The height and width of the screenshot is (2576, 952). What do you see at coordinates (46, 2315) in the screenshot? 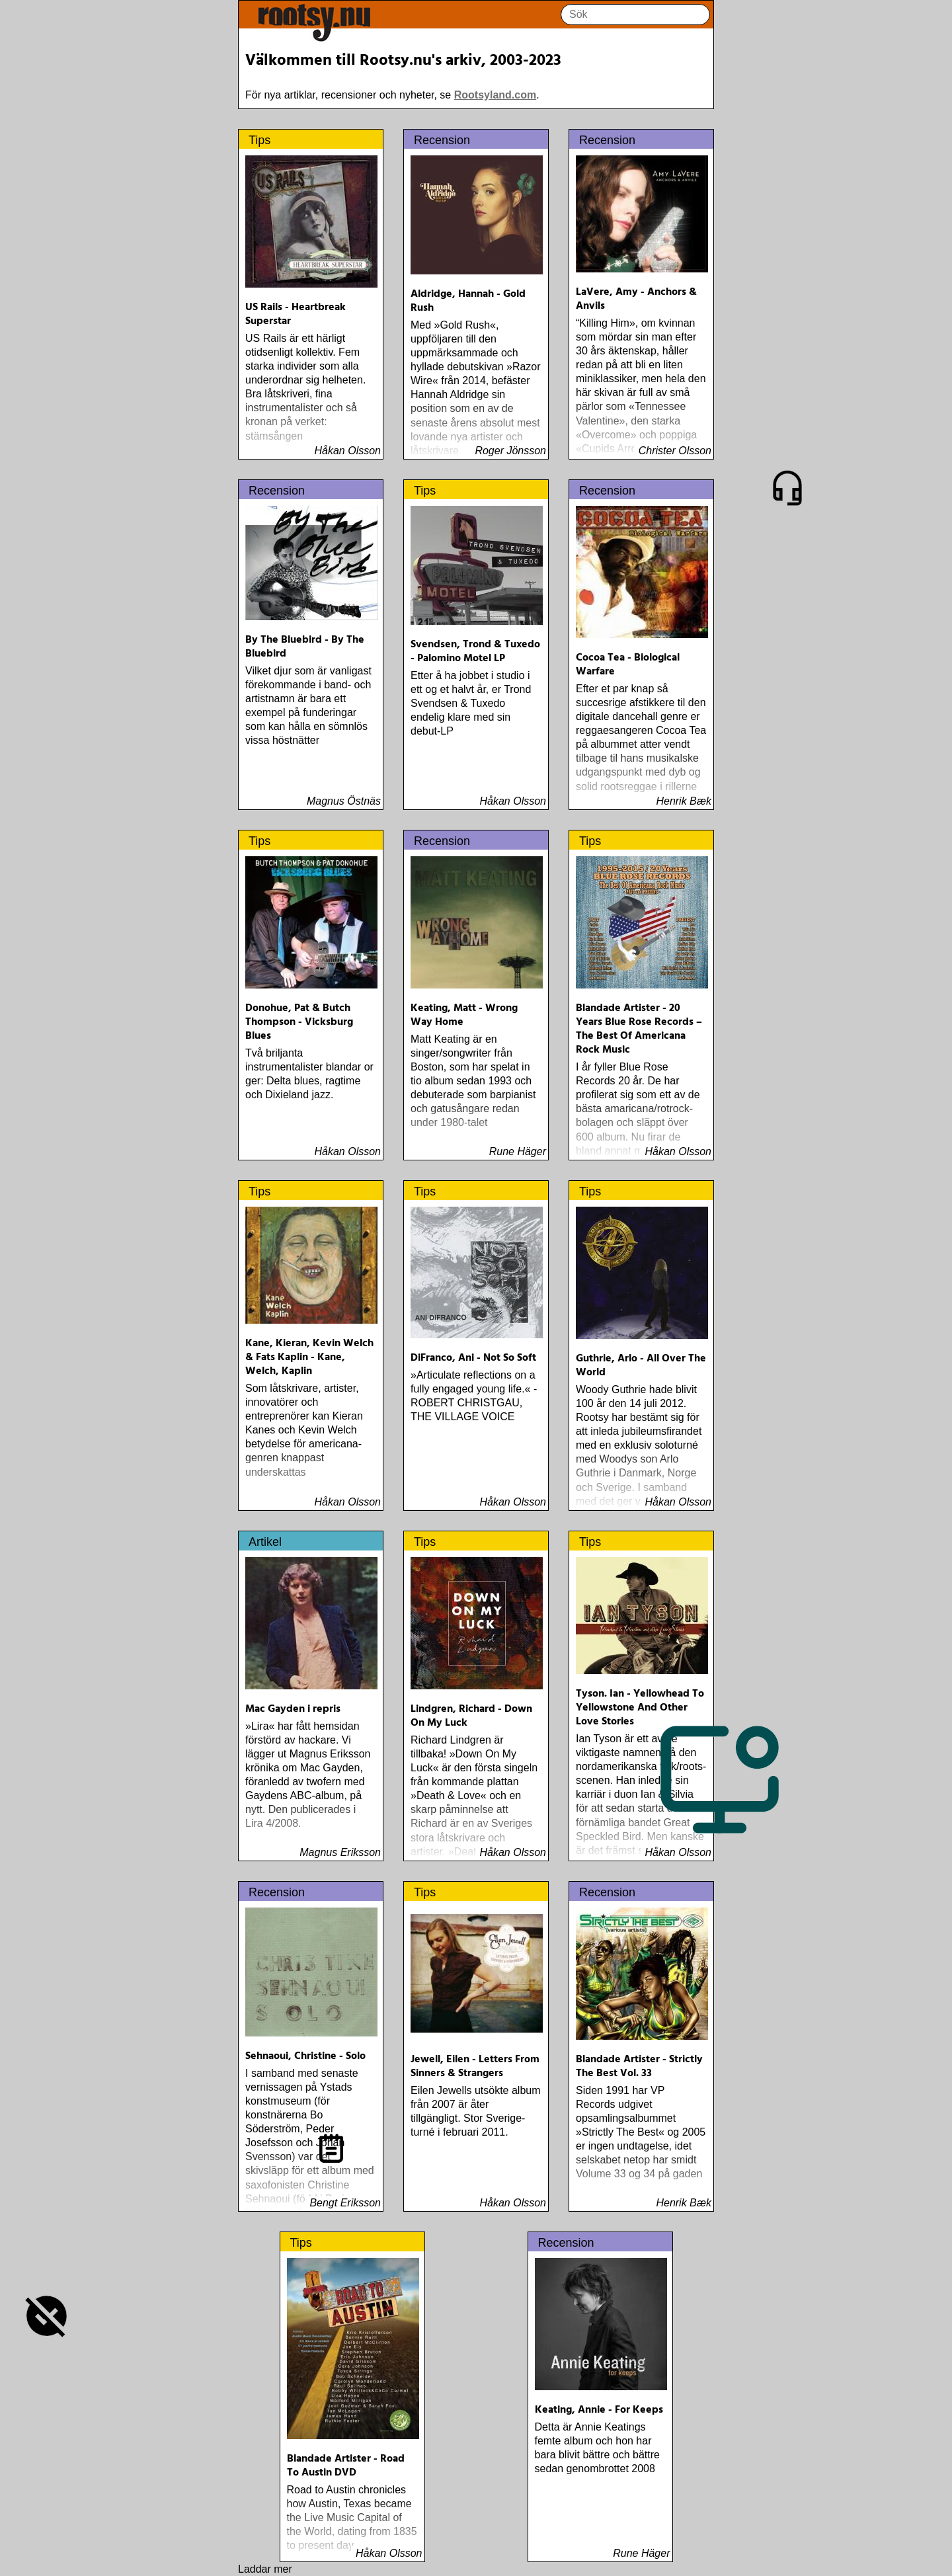
I see `indicates unpublished or draft content` at bounding box center [46, 2315].